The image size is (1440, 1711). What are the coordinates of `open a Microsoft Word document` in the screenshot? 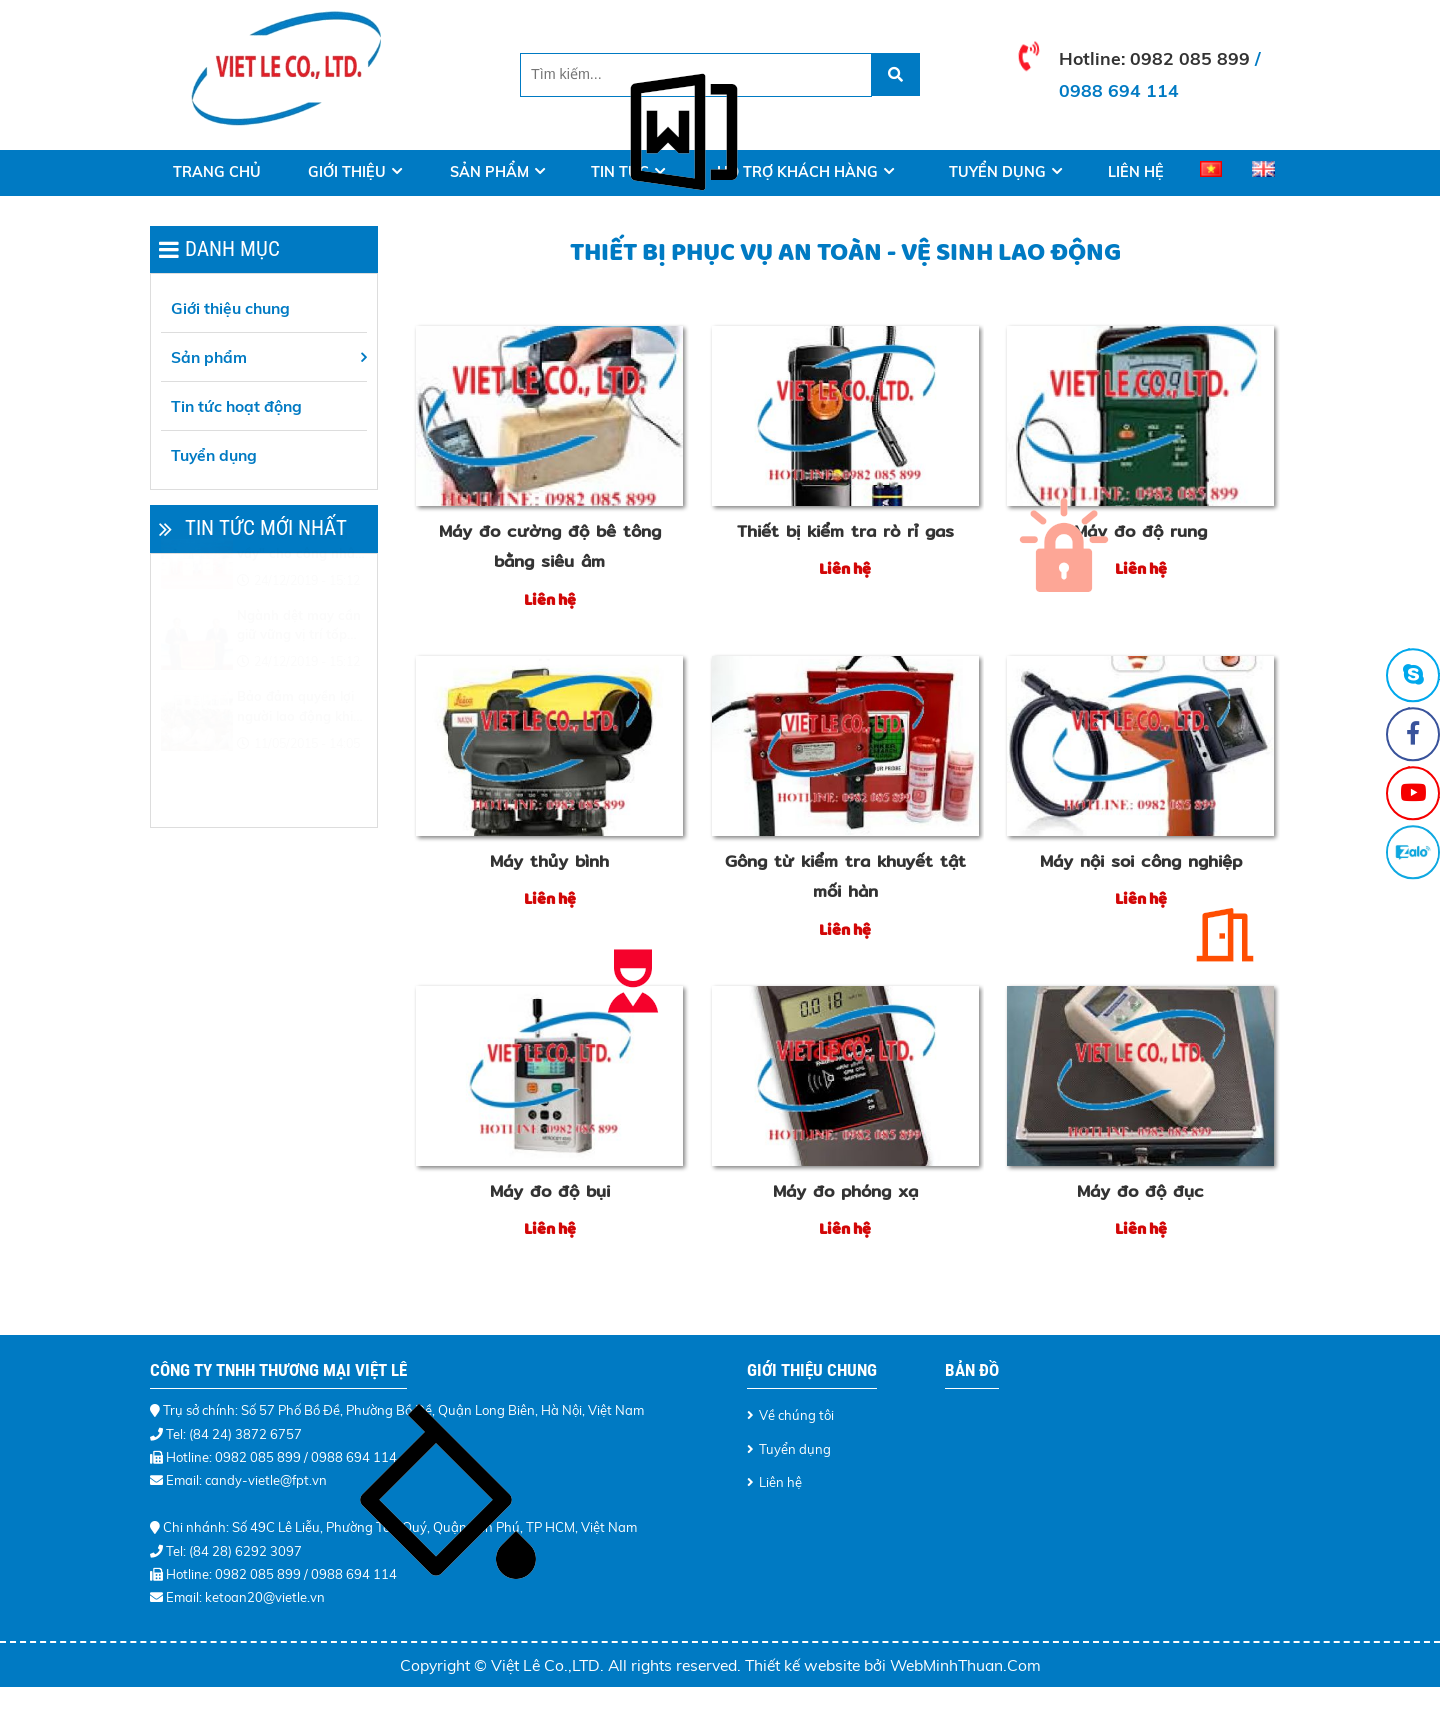 It's located at (684, 132).